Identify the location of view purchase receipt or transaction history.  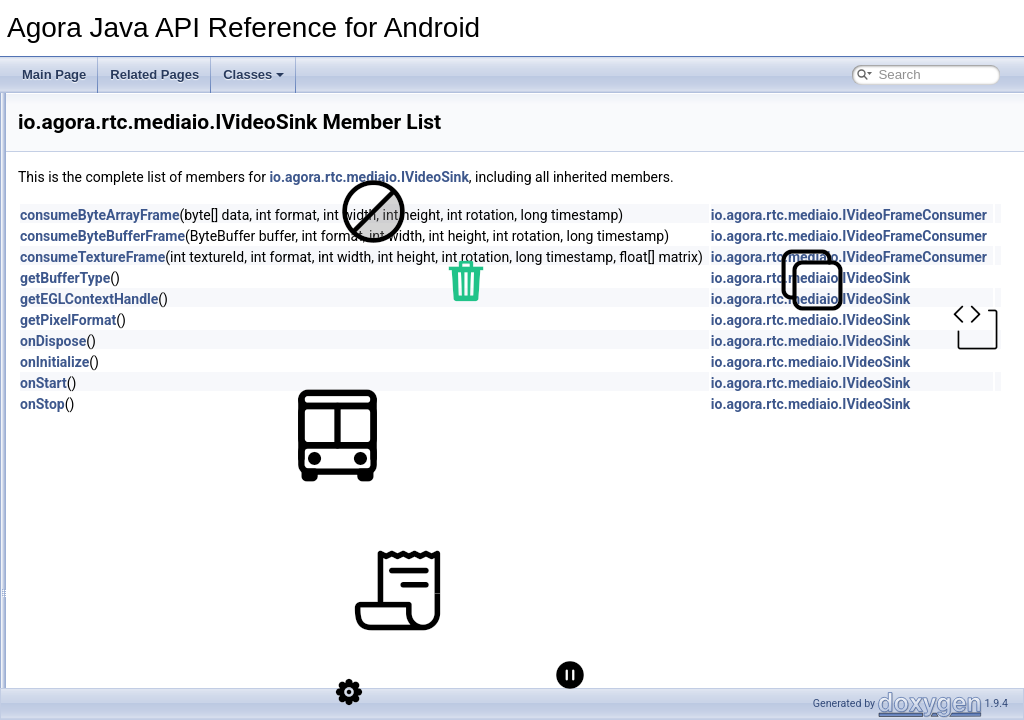
(397, 590).